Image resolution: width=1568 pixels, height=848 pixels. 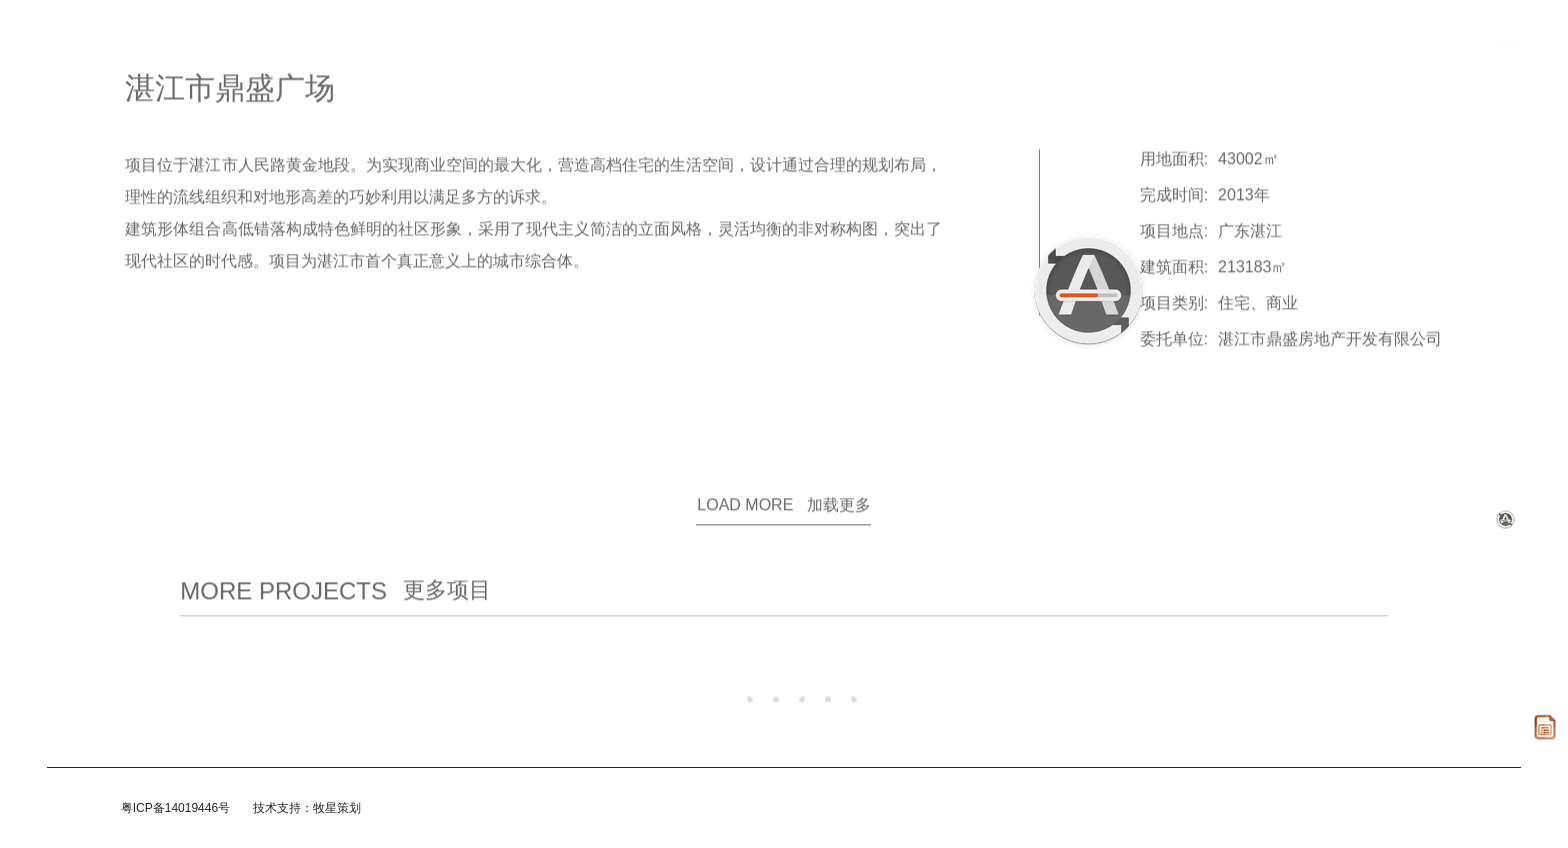 I want to click on libreoffice impress presentation template file, so click(x=1545, y=727).